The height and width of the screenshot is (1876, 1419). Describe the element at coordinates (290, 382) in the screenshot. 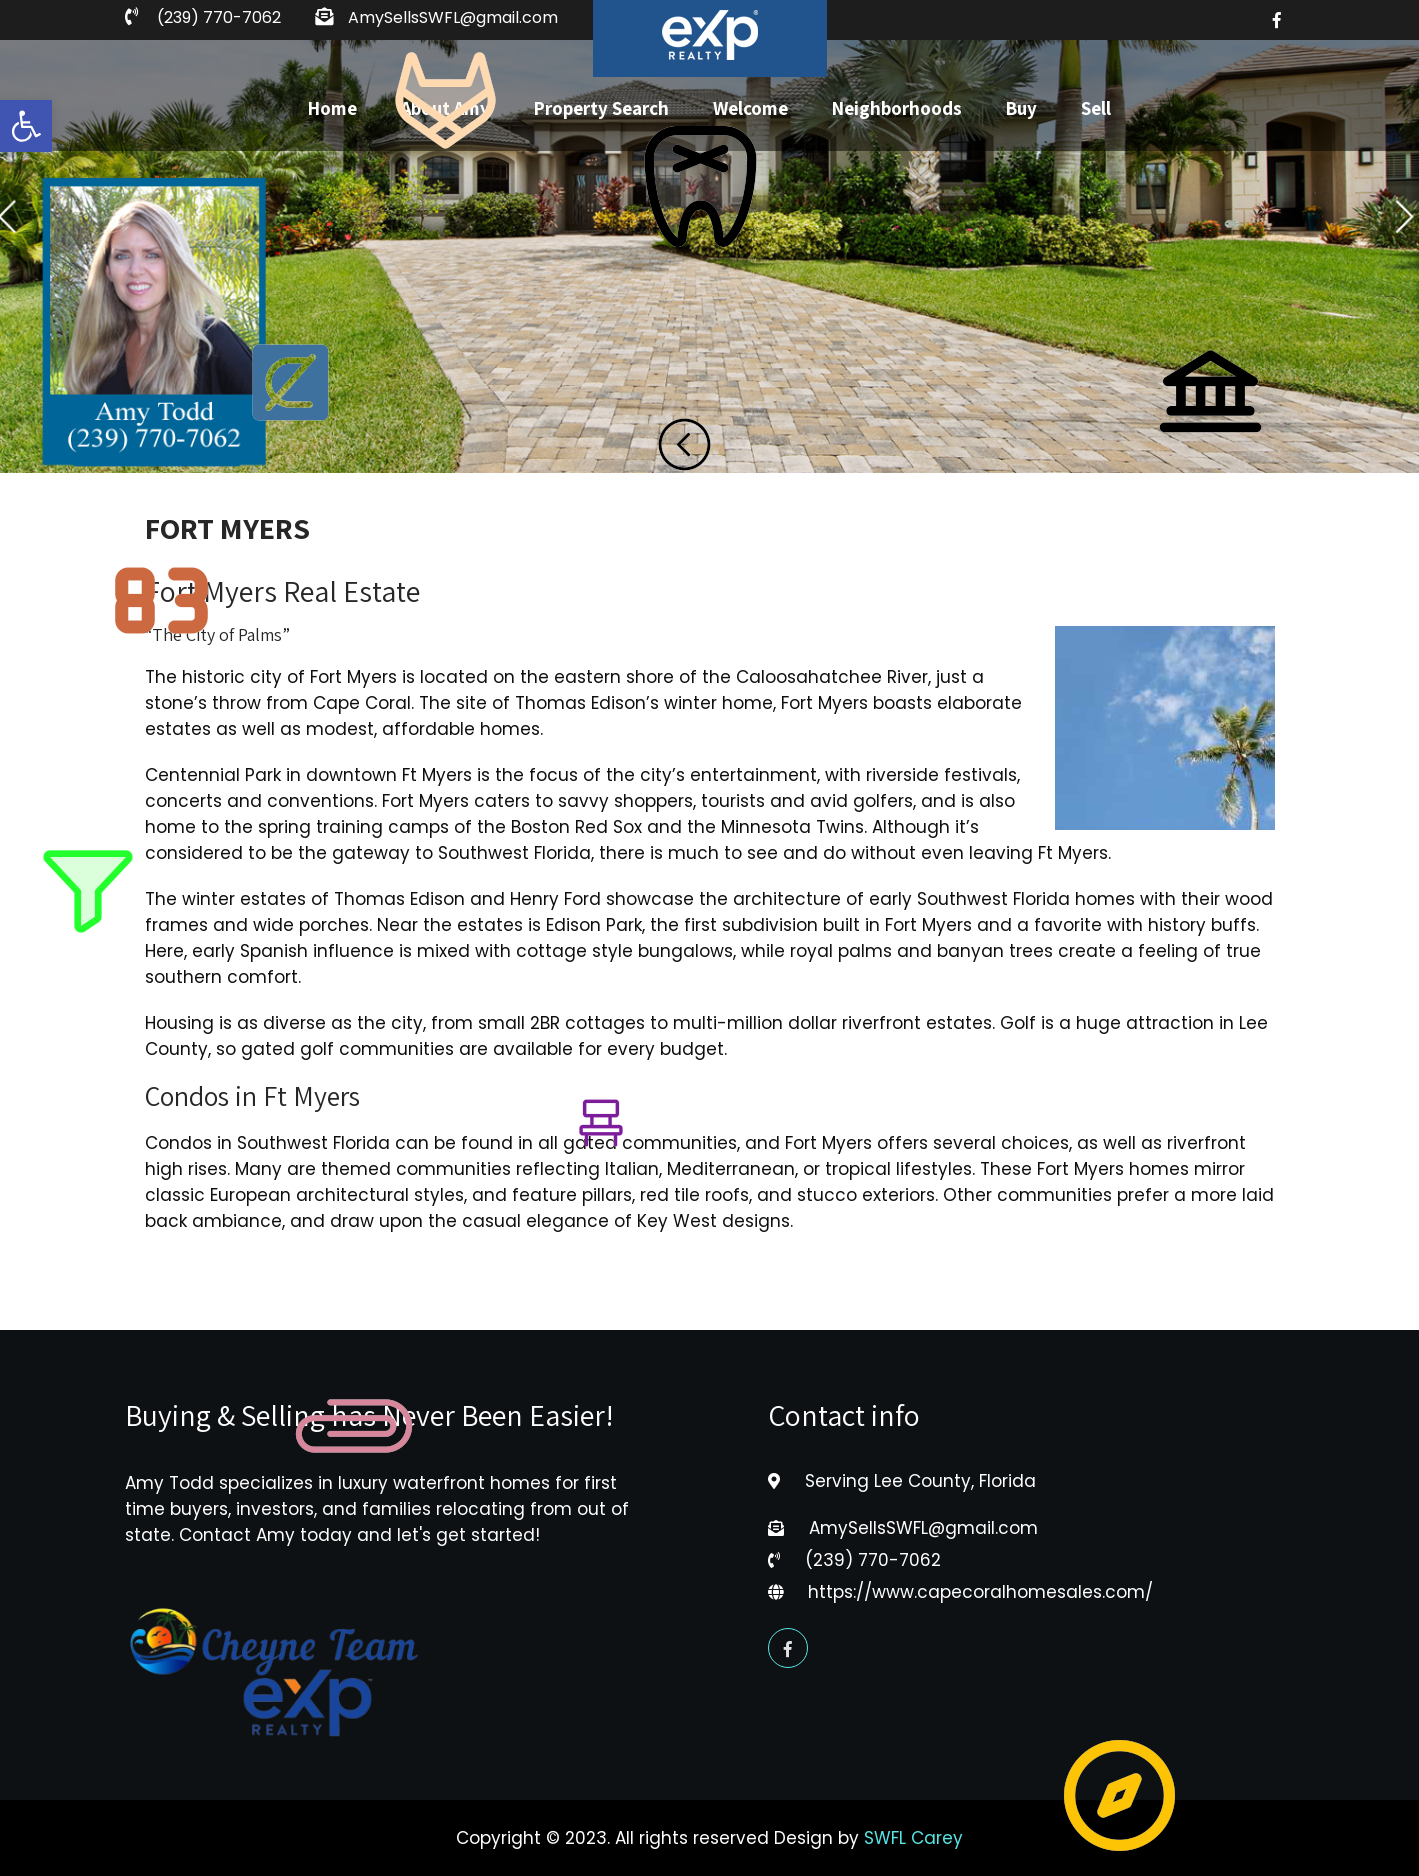

I see `indicates a "not subset of" mathematical relationship` at that location.